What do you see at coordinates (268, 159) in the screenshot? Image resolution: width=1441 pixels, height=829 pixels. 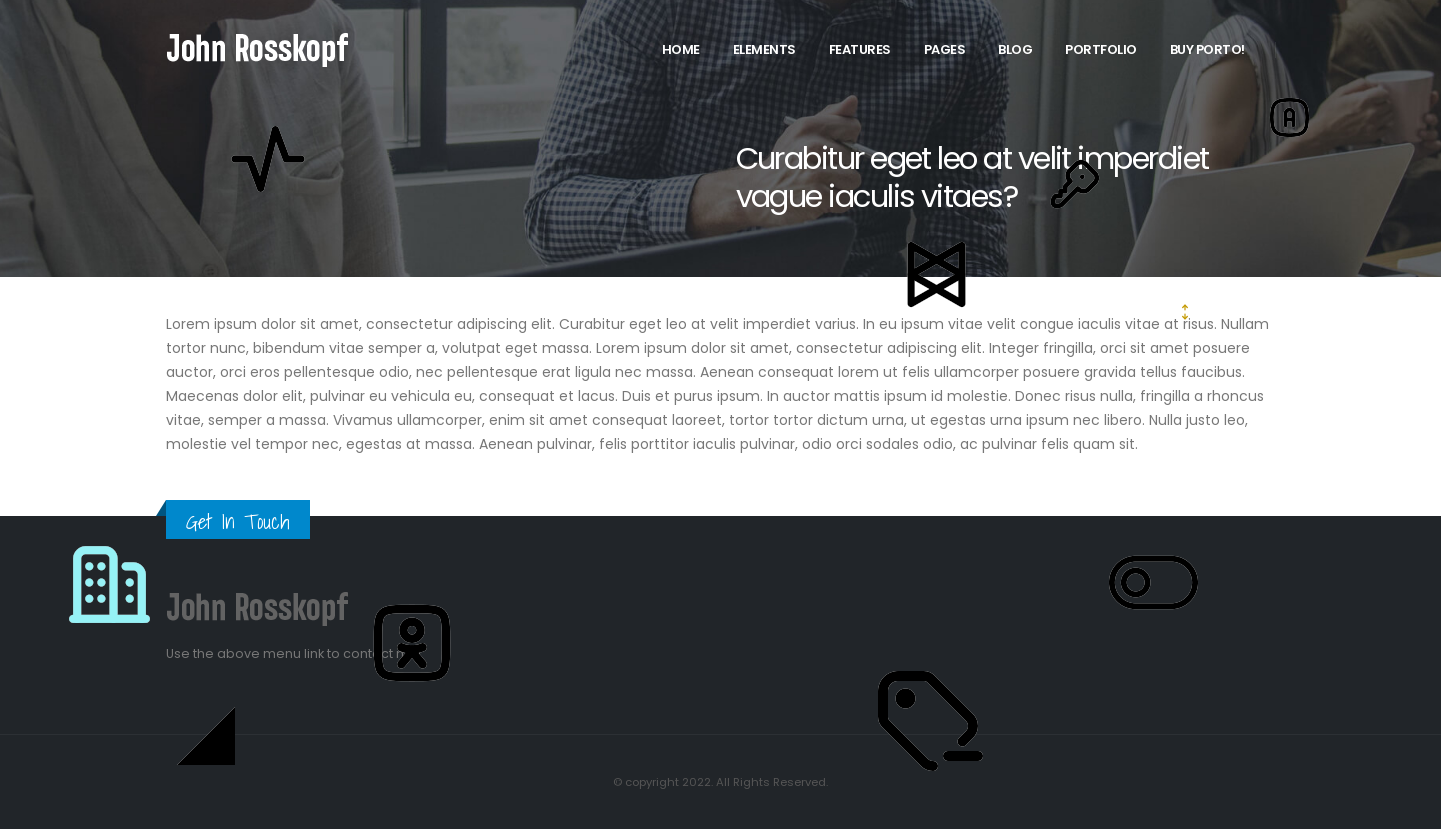 I see `view activity or health metrics` at bounding box center [268, 159].